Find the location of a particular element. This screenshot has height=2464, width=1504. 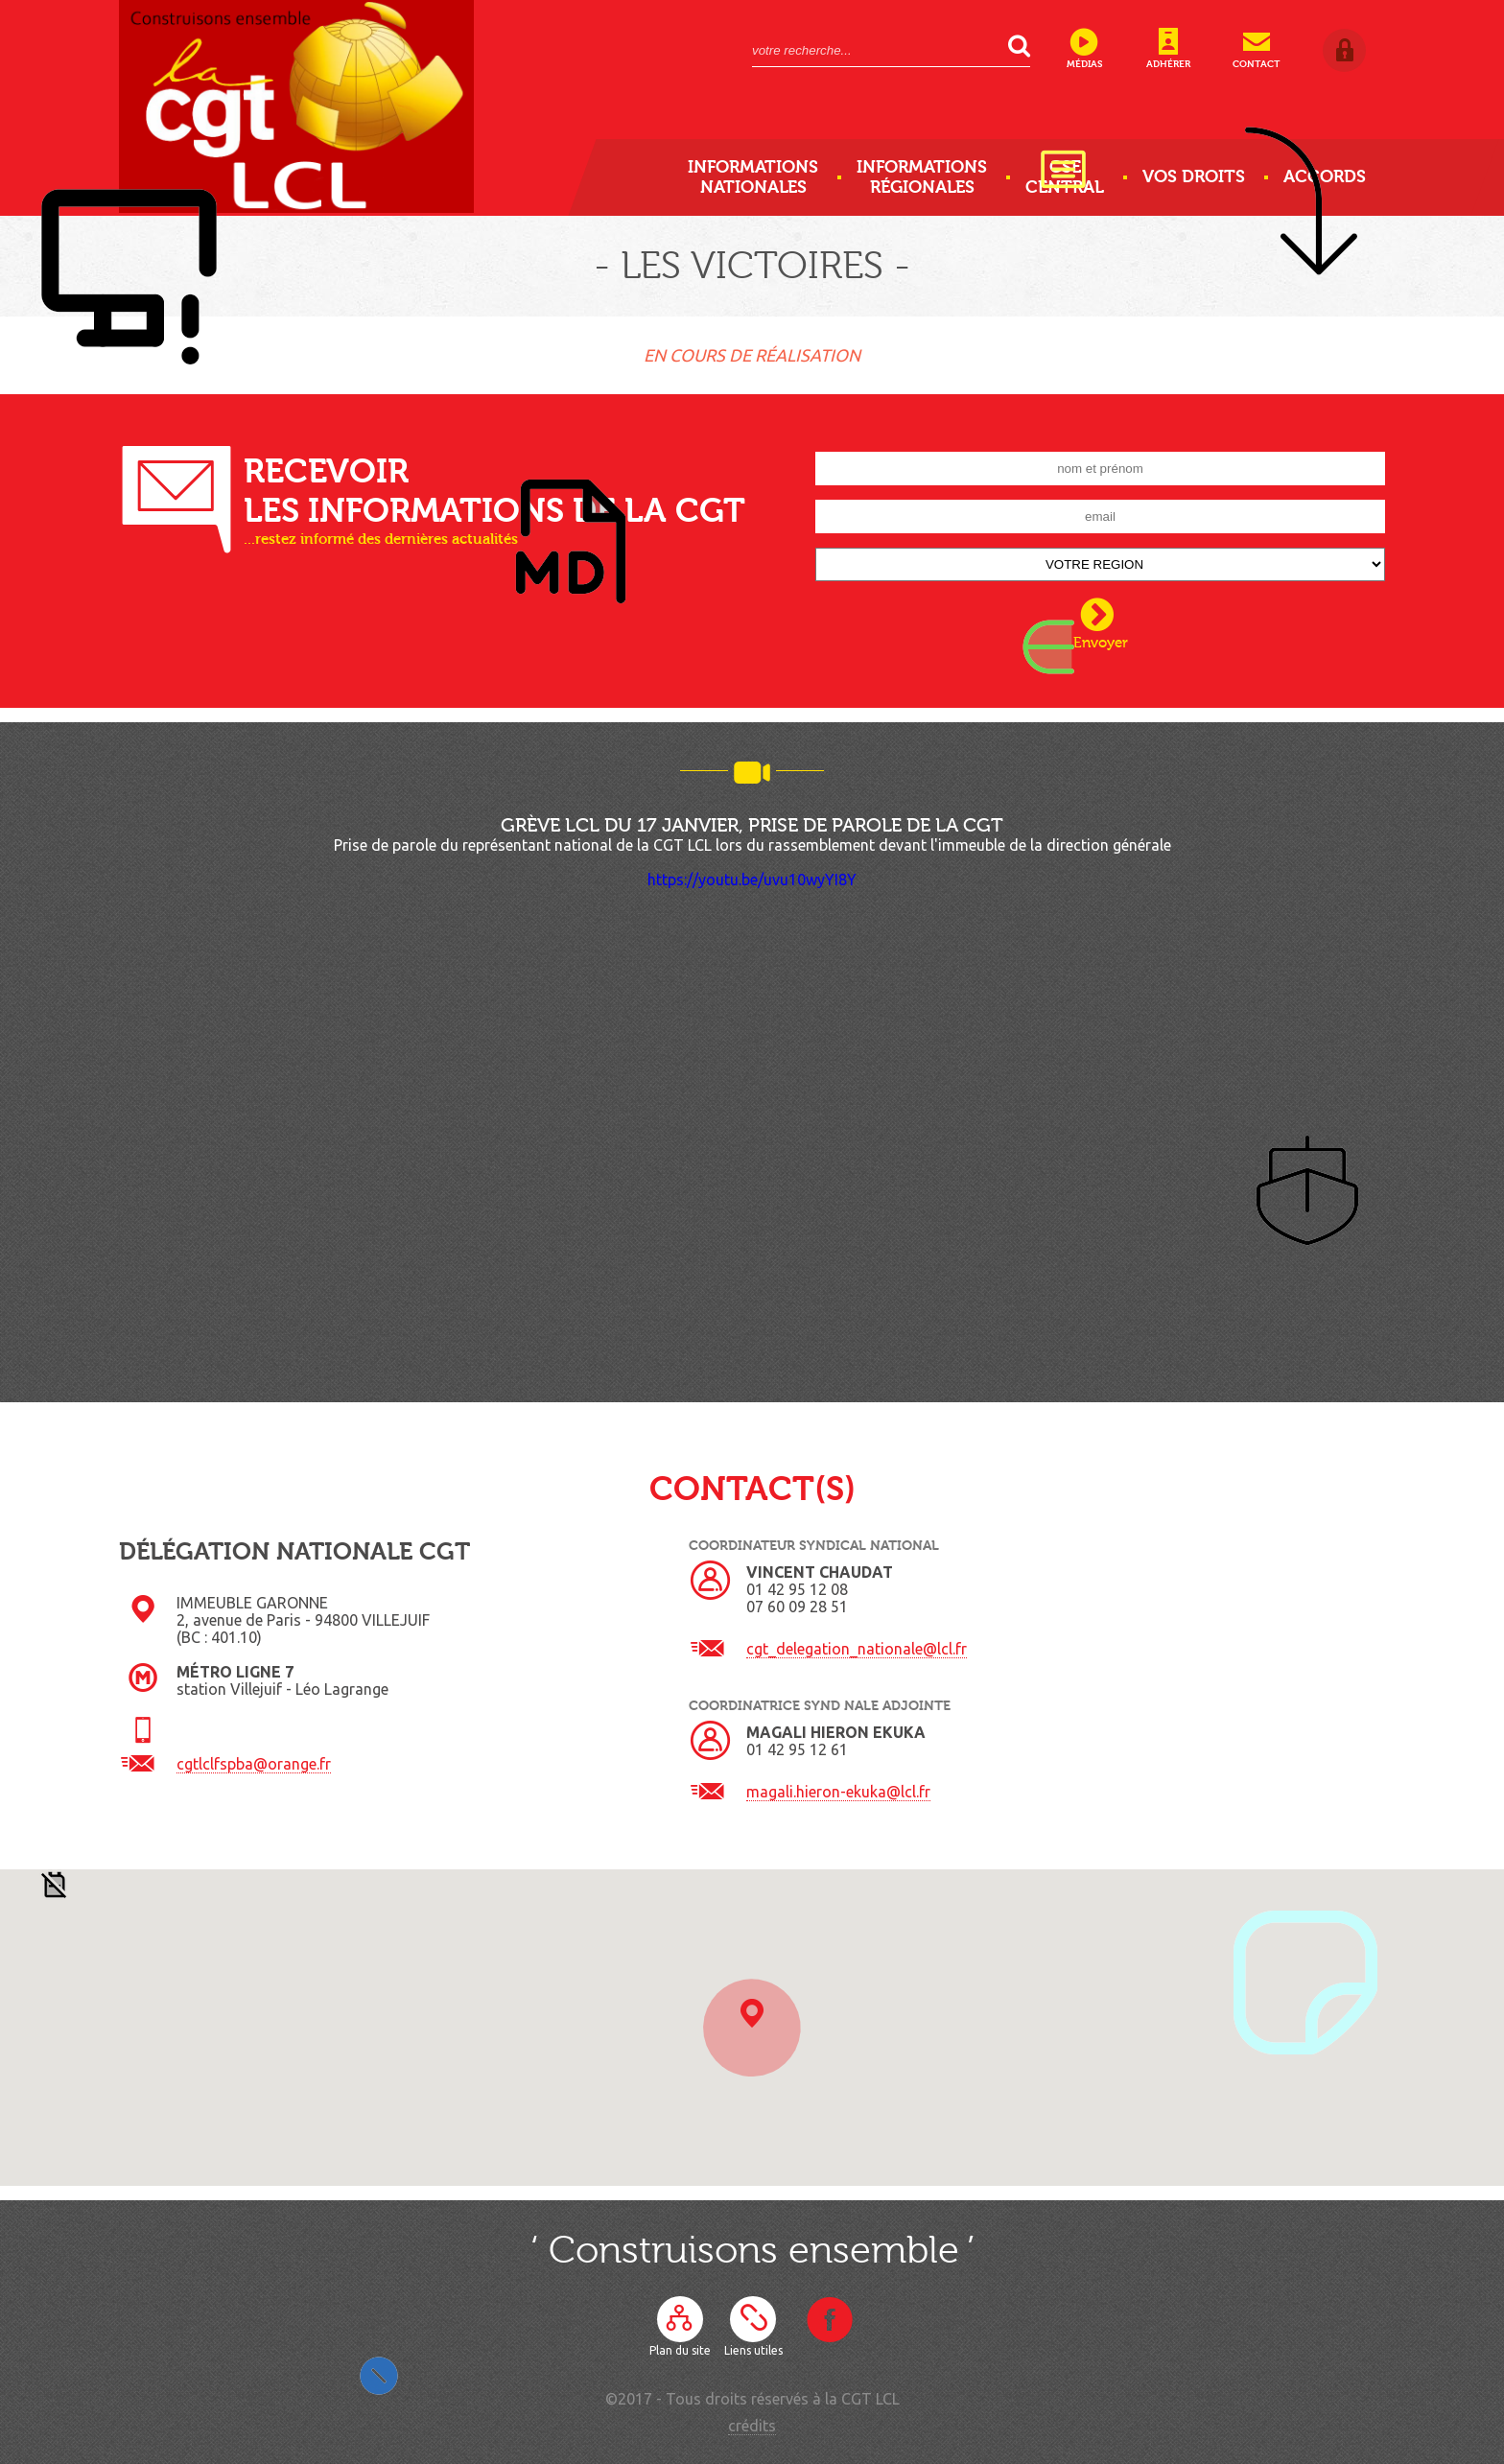

indicates a desktop device error or warning is located at coordinates (129, 268).